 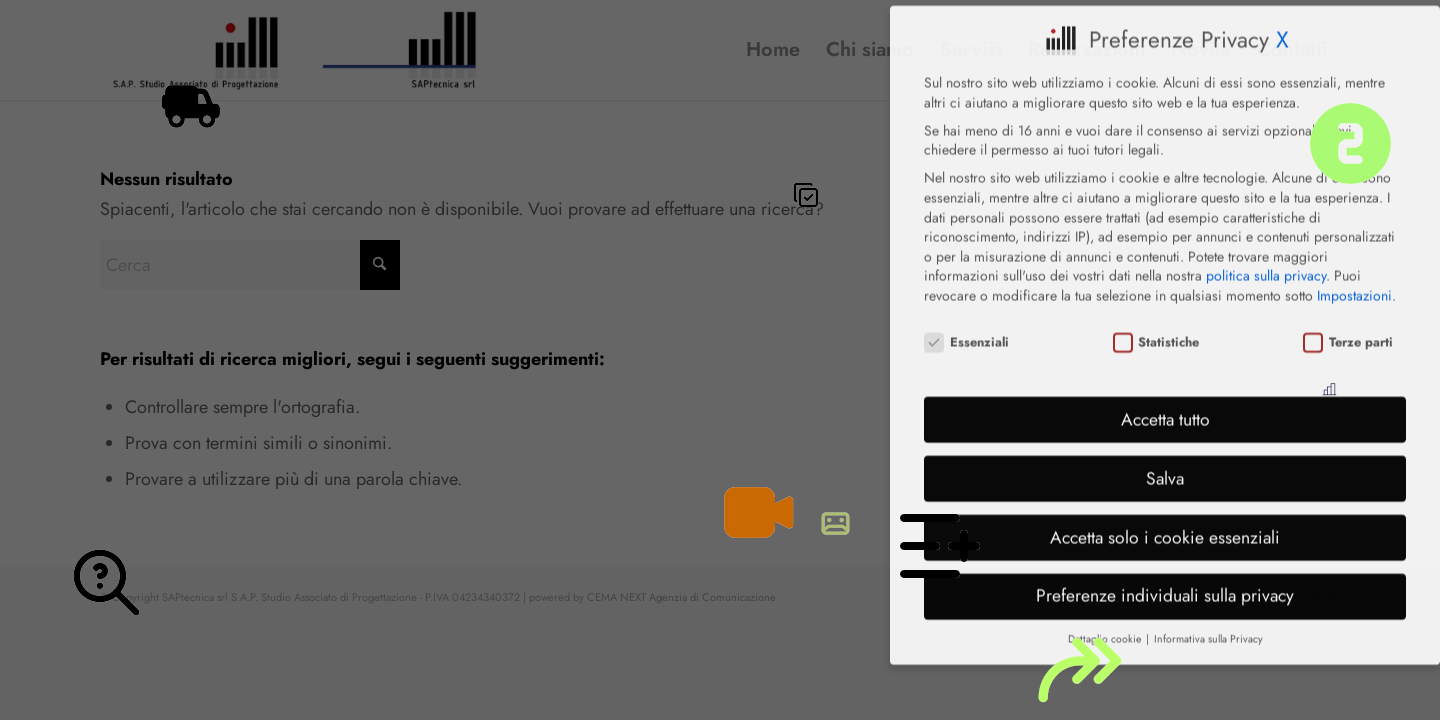 What do you see at coordinates (106, 582) in the screenshot?
I see `search help or FAQ` at bounding box center [106, 582].